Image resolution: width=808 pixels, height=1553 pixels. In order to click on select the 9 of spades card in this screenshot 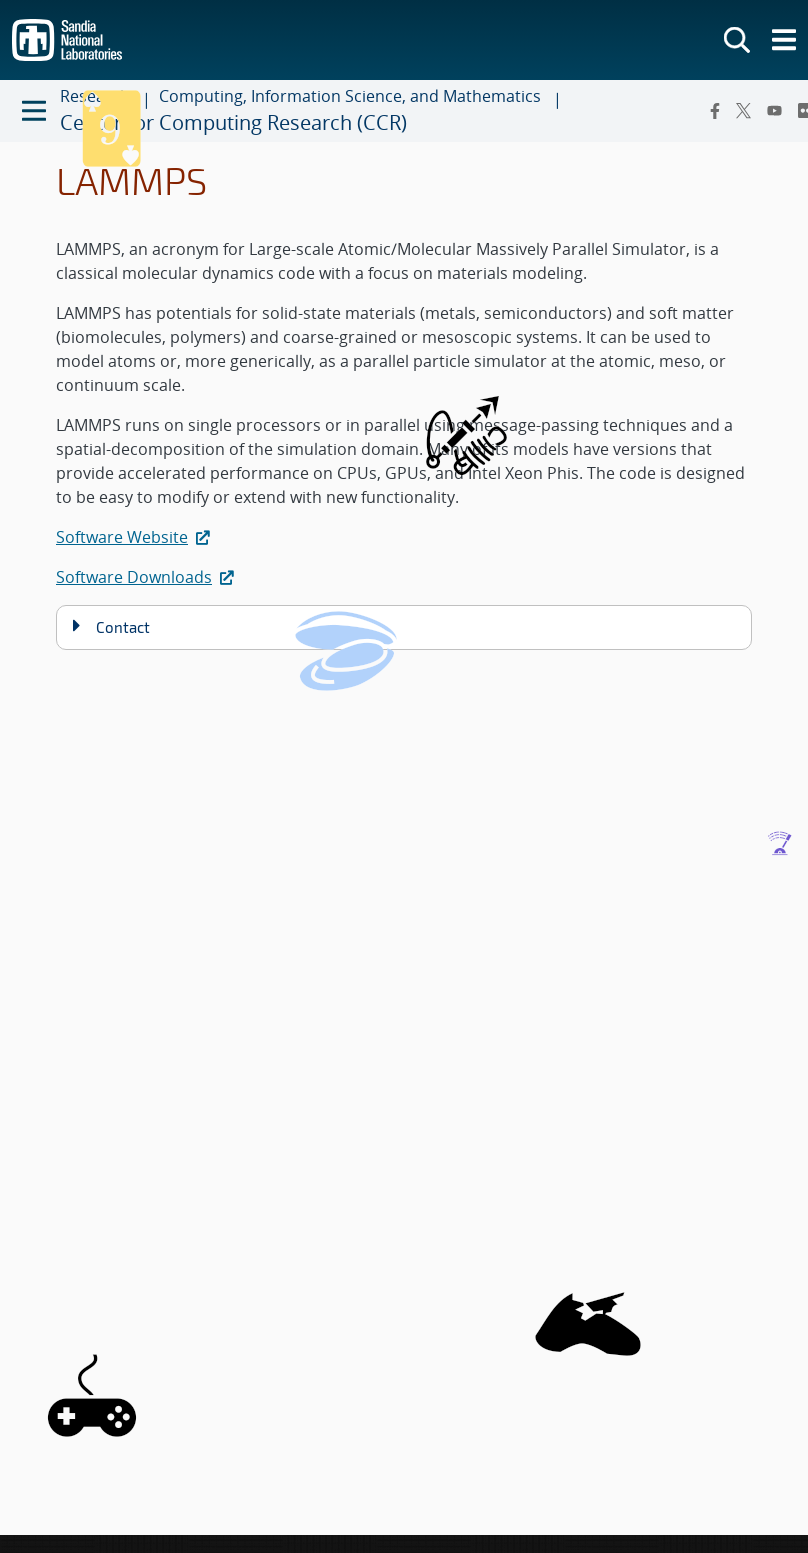, I will do `click(111, 128)`.